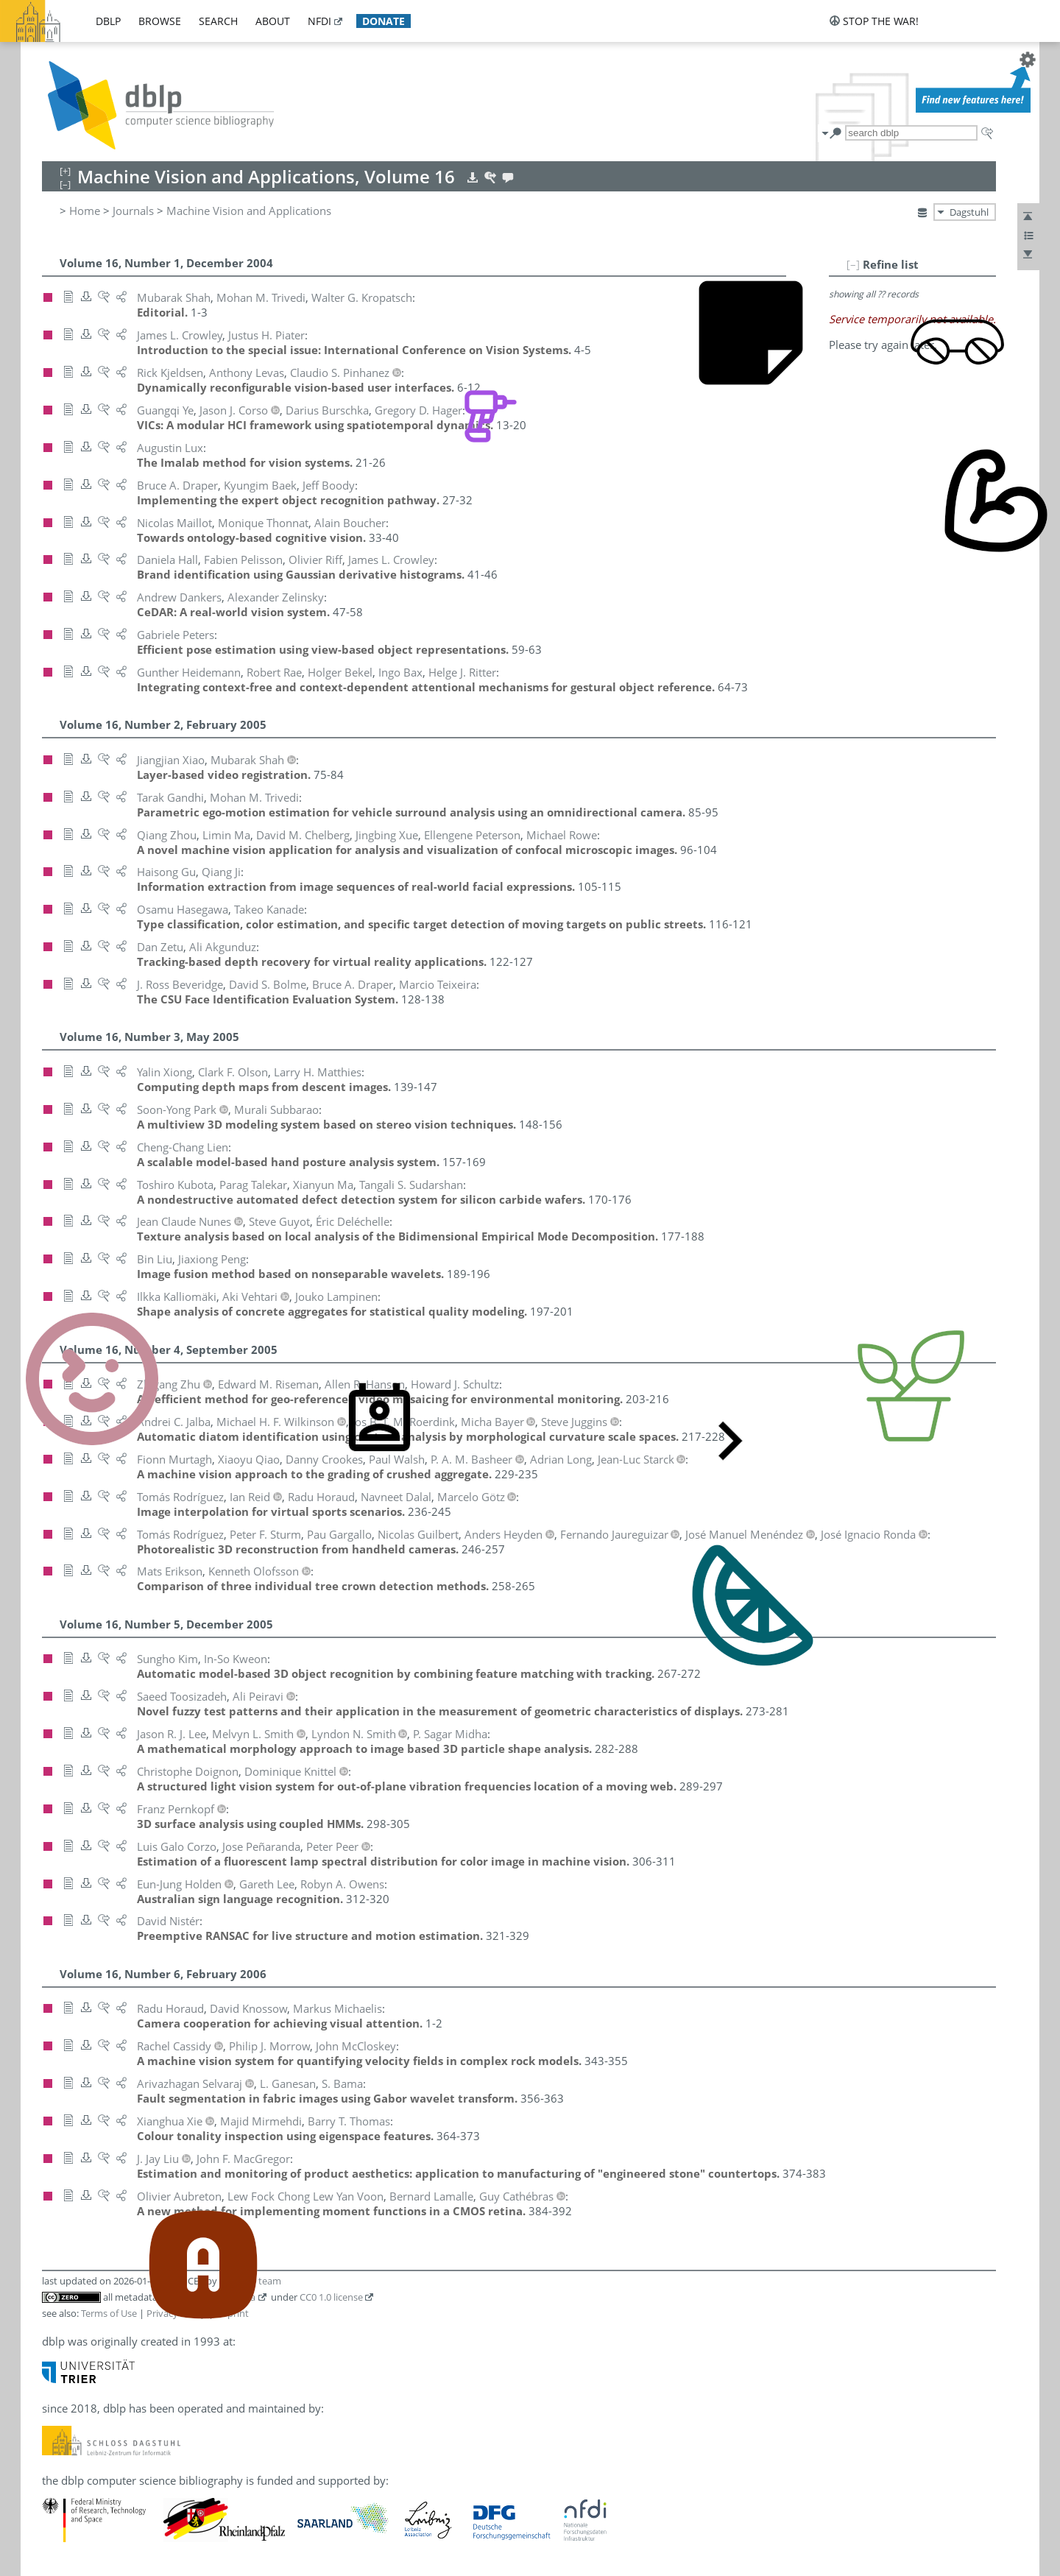 The image size is (1060, 2576). Describe the element at coordinates (379, 1420) in the screenshot. I see `view contact calendar or schedule` at that location.